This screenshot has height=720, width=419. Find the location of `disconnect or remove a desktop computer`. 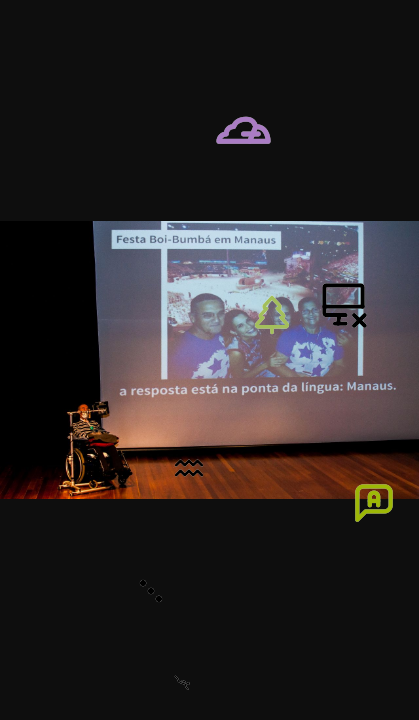

disconnect or remove a desktop computer is located at coordinates (343, 304).